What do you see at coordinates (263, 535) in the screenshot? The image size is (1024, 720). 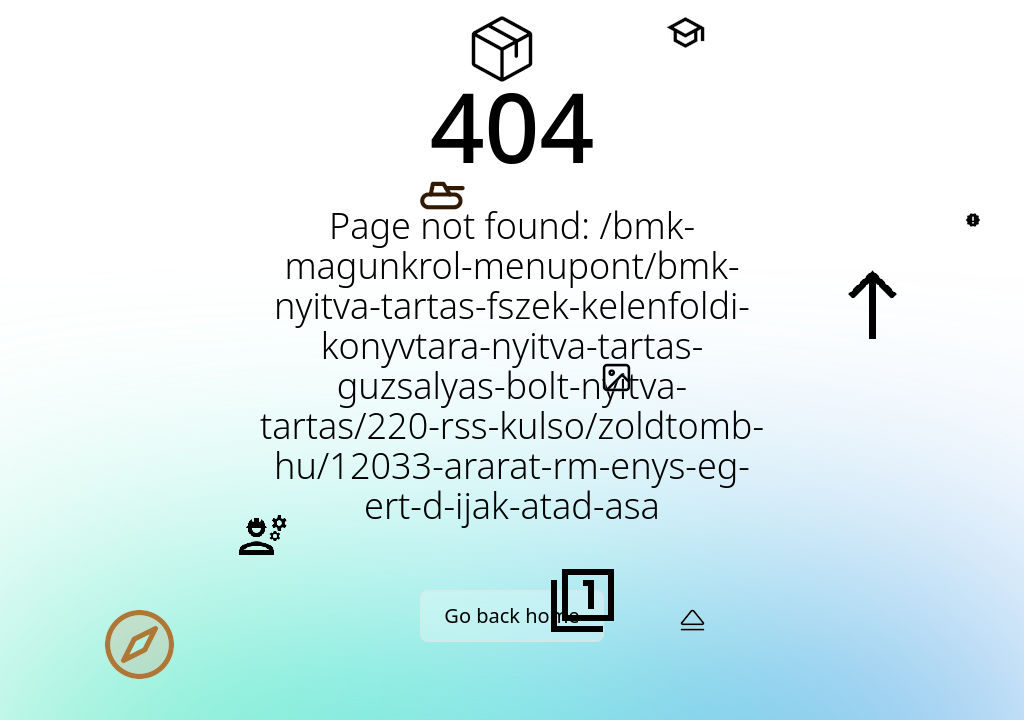 I see `access engineering or technical settings` at bounding box center [263, 535].